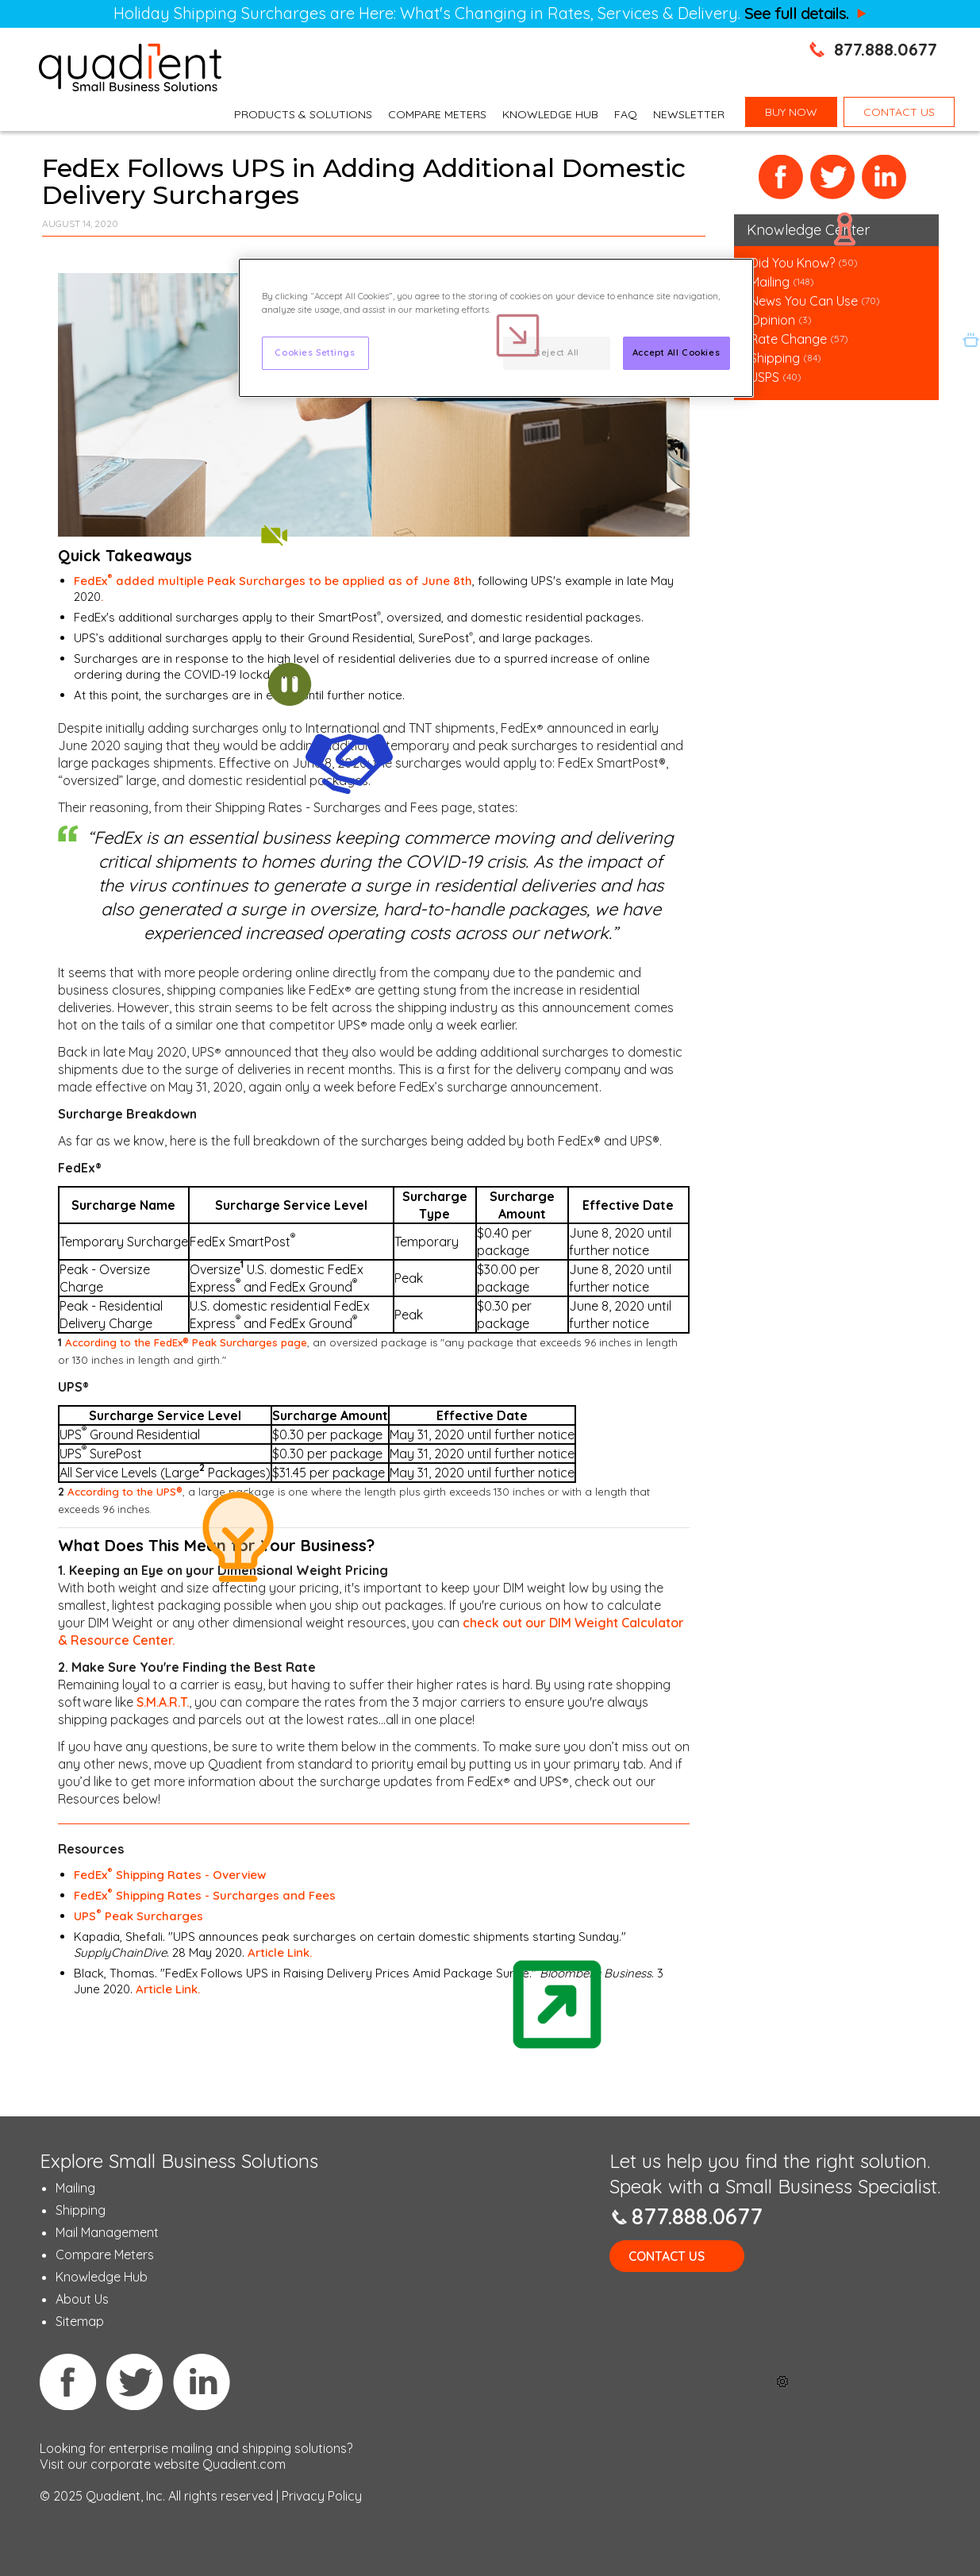 This screenshot has height=2576, width=980. Describe the element at coordinates (557, 2004) in the screenshot. I see `open link in new window` at that location.